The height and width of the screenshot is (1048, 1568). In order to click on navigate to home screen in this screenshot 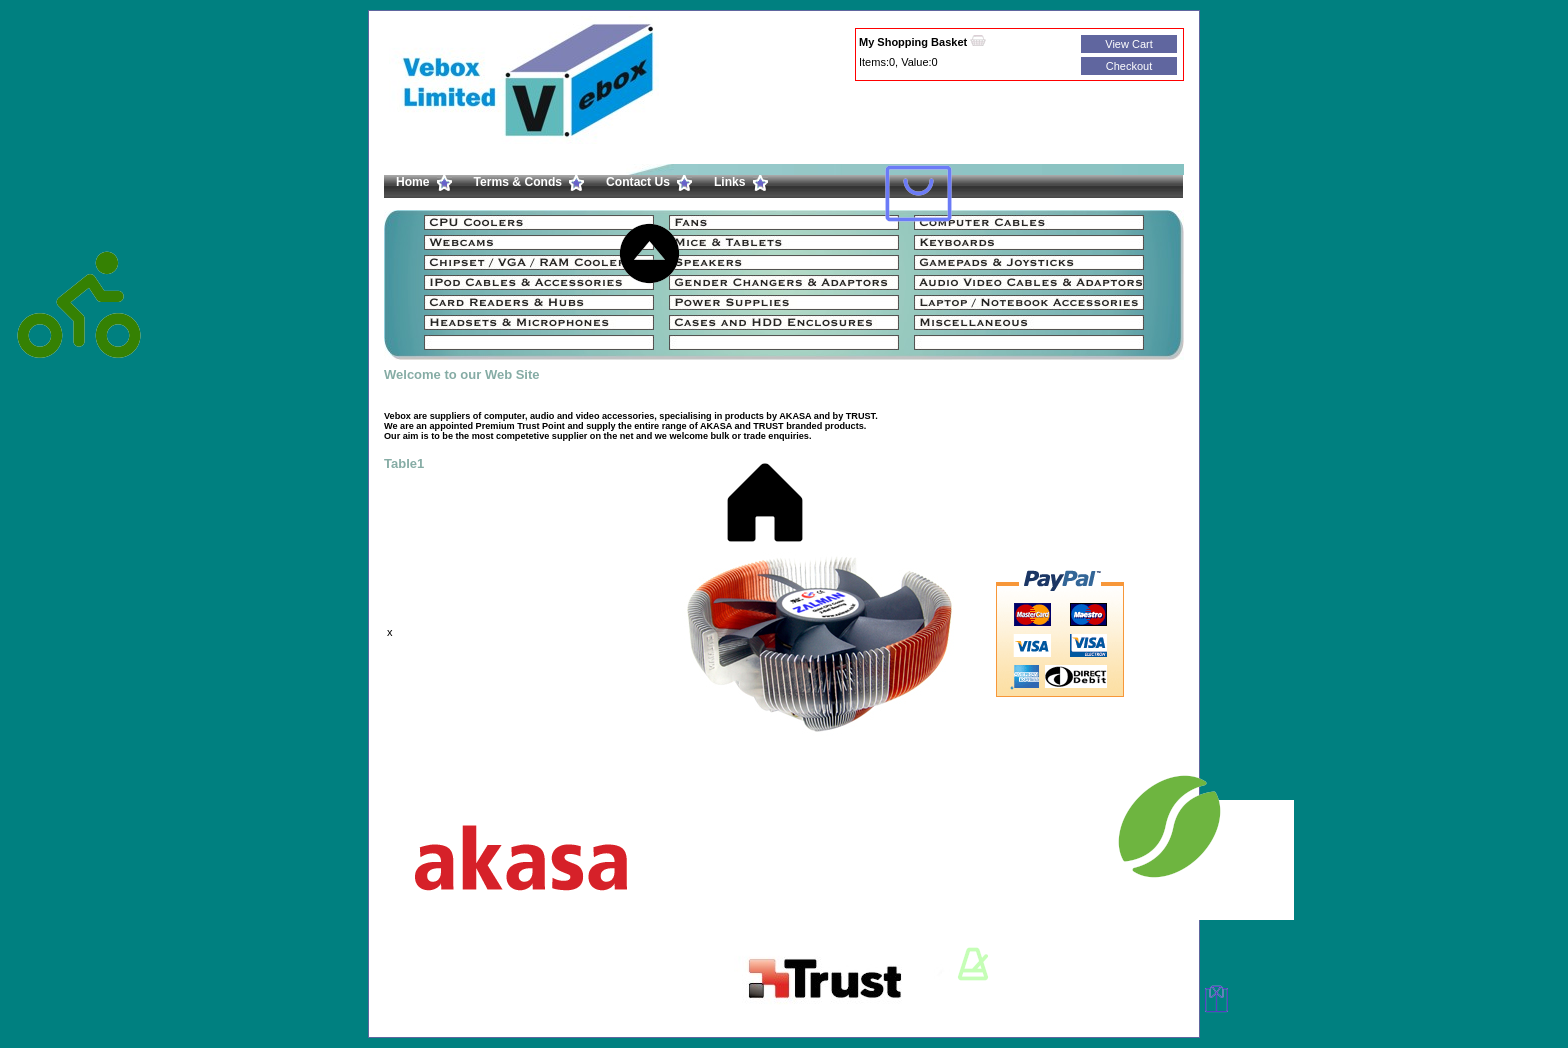, I will do `click(765, 504)`.